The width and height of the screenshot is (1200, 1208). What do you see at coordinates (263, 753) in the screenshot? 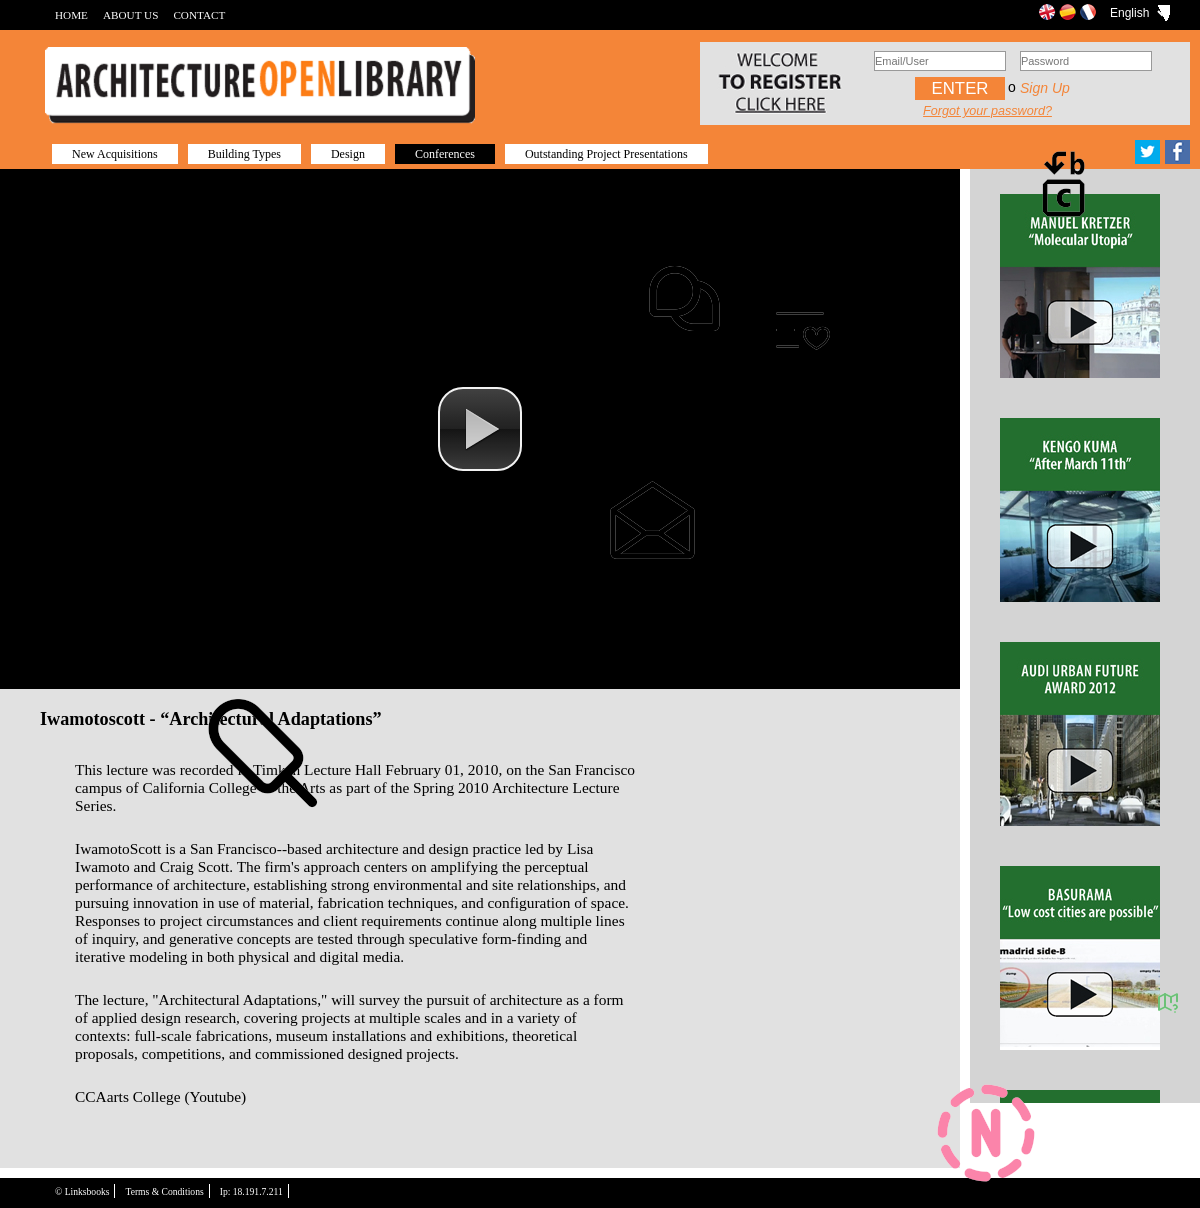
I see `access frozen treats or dessert options` at bounding box center [263, 753].